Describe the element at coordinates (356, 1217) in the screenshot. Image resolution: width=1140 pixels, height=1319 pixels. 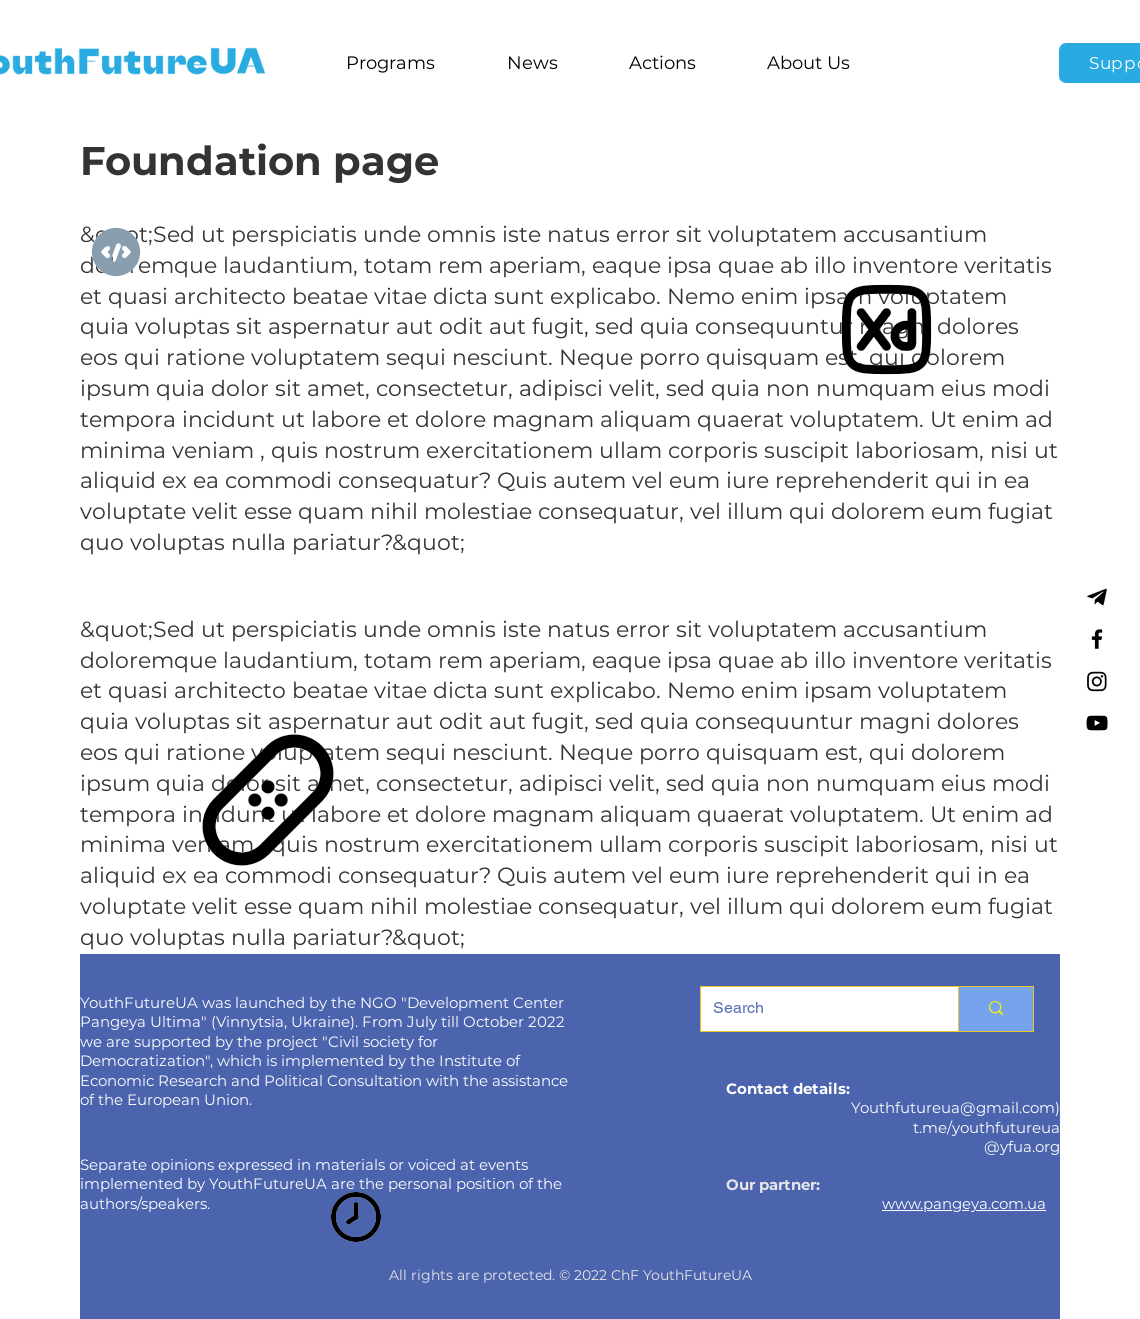
I see `view current time` at that location.